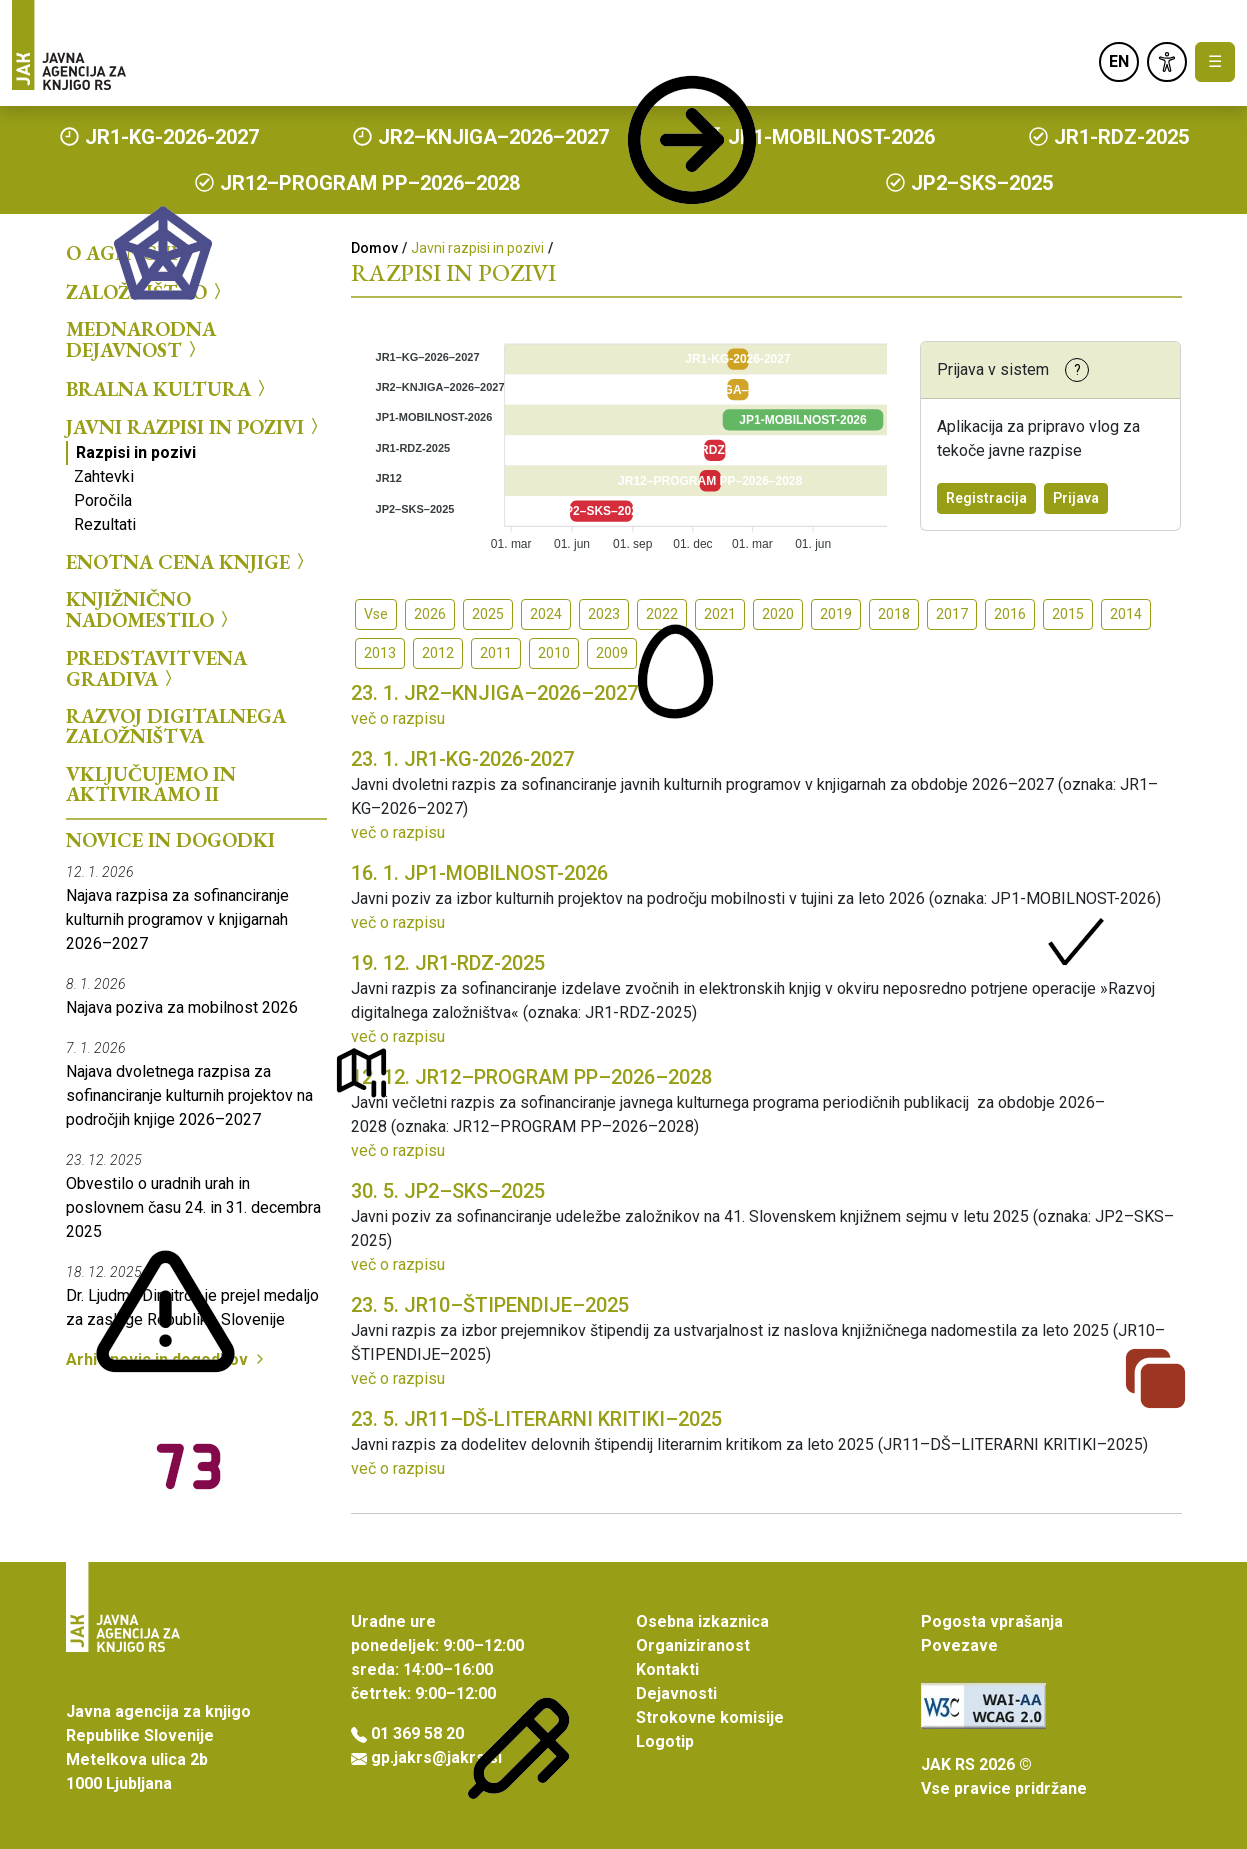  I want to click on edit or write content, so click(516, 1751).